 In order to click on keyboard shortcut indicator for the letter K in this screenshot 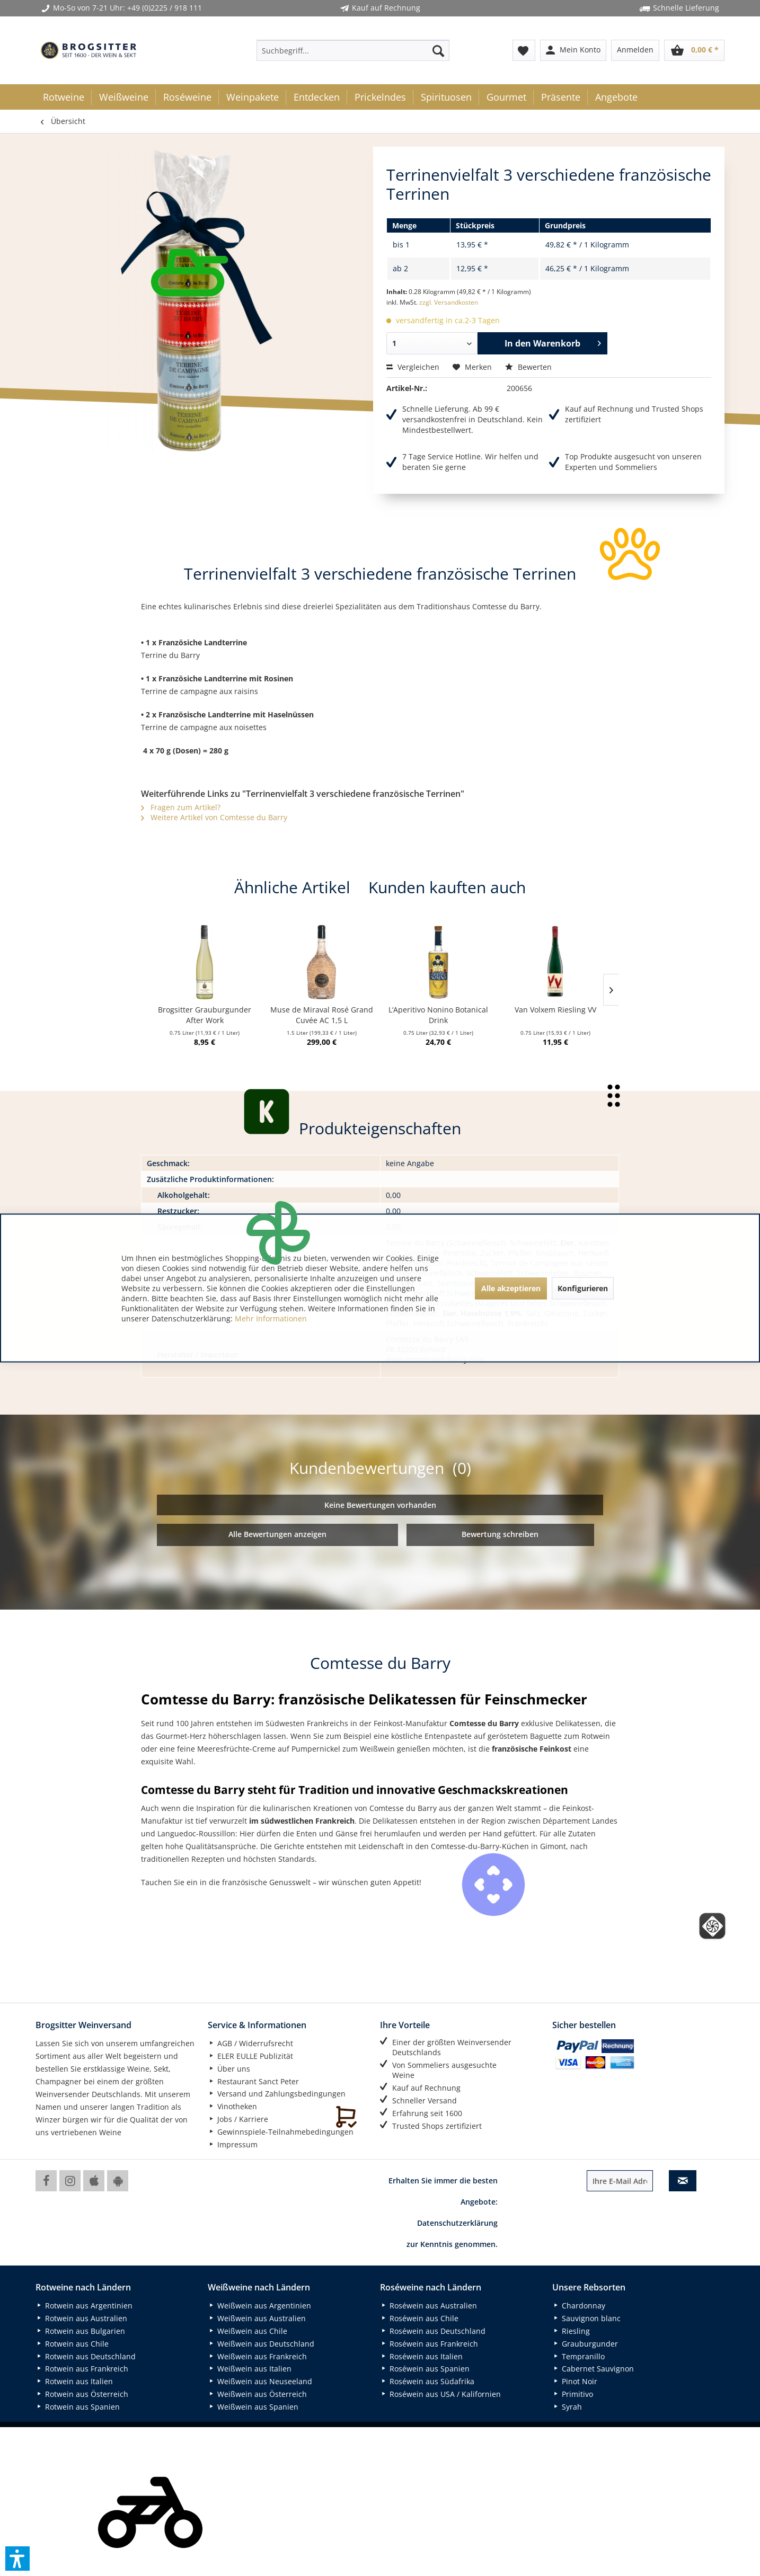, I will do `click(267, 1112)`.